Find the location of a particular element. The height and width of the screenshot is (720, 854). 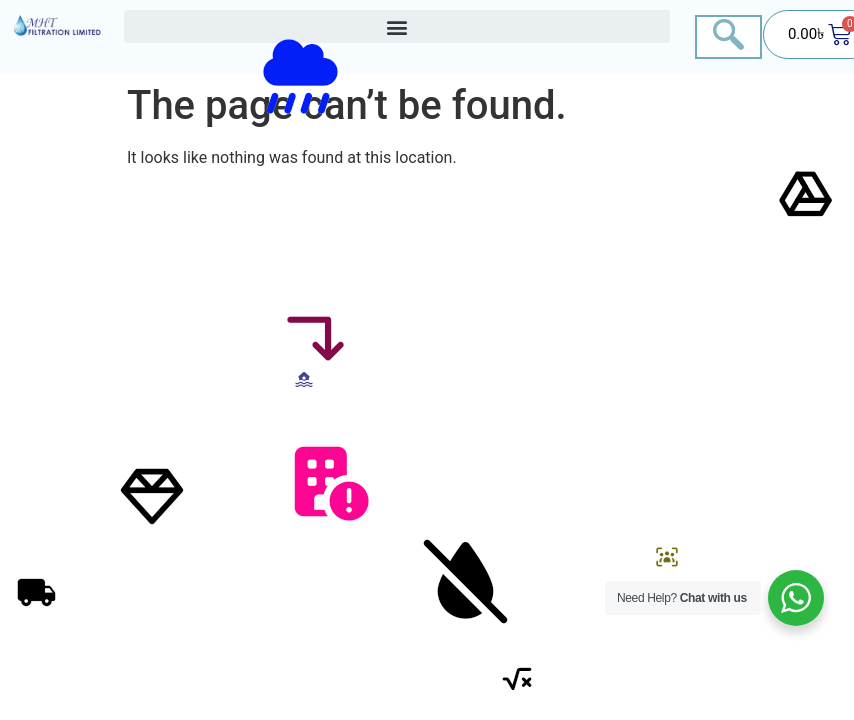

access mathematical or scientific calculator functions is located at coordinates (517, 679).